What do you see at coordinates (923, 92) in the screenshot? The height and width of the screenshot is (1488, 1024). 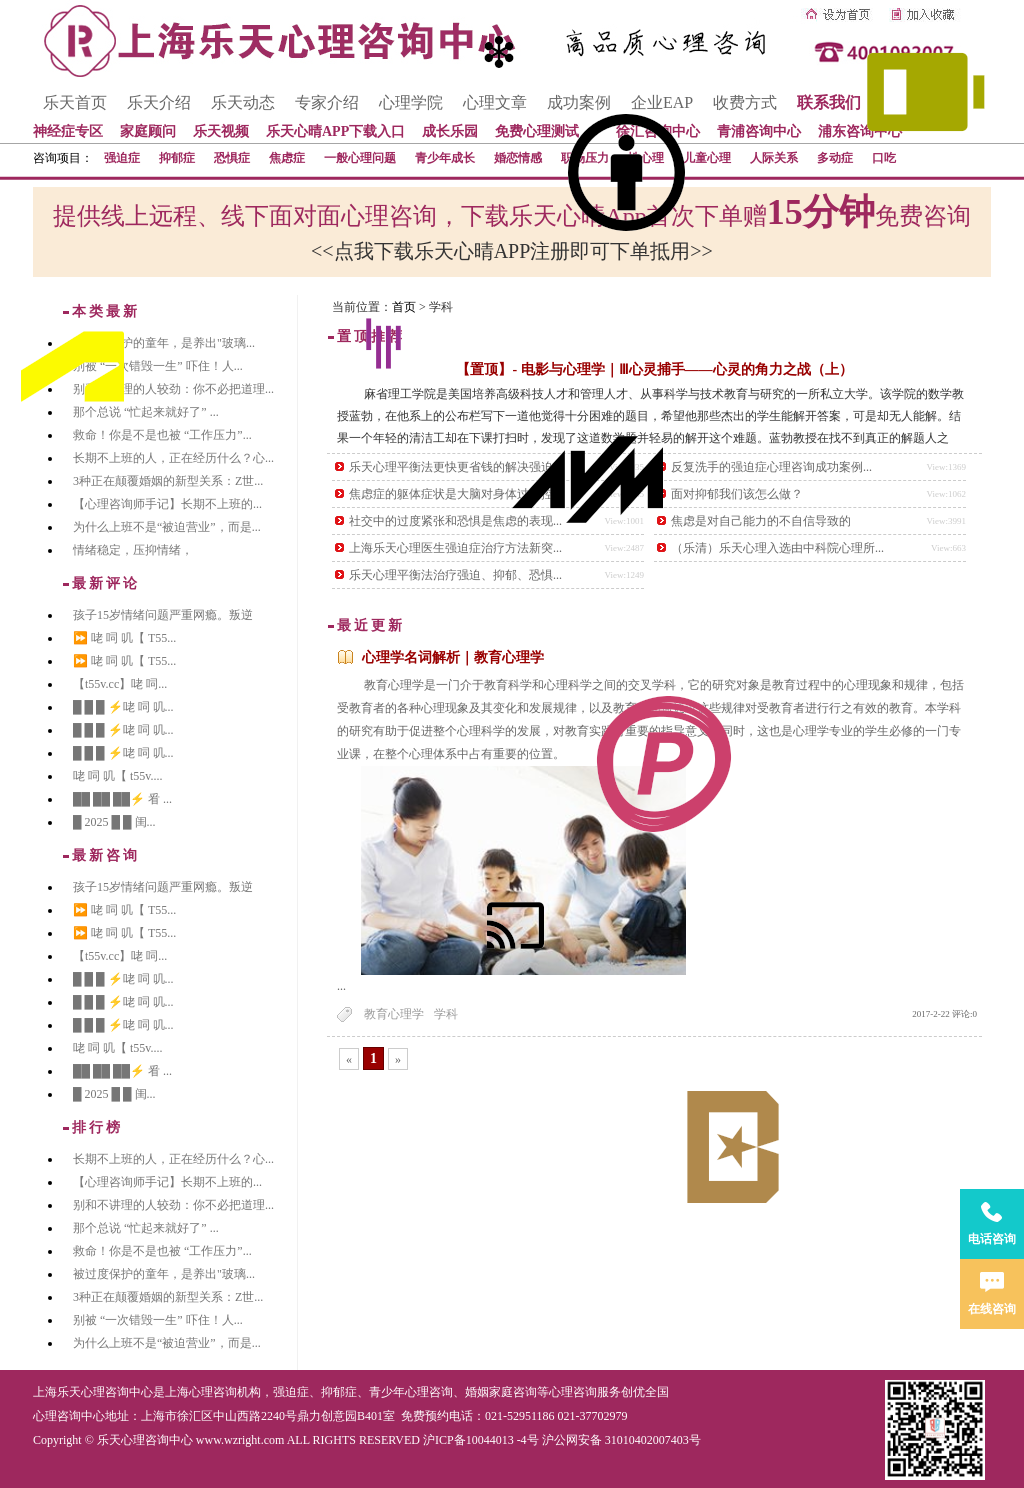 I see `indicates low battery status` at bounding box center [923, 92].